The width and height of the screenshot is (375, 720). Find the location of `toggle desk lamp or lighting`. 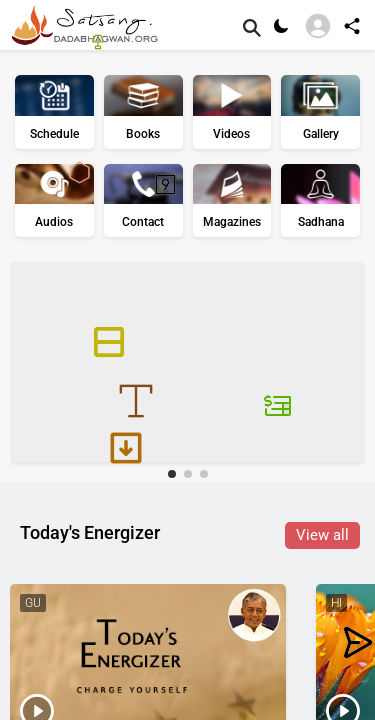

toggle desk lamp or lighting is located at coordinates (98, 42).